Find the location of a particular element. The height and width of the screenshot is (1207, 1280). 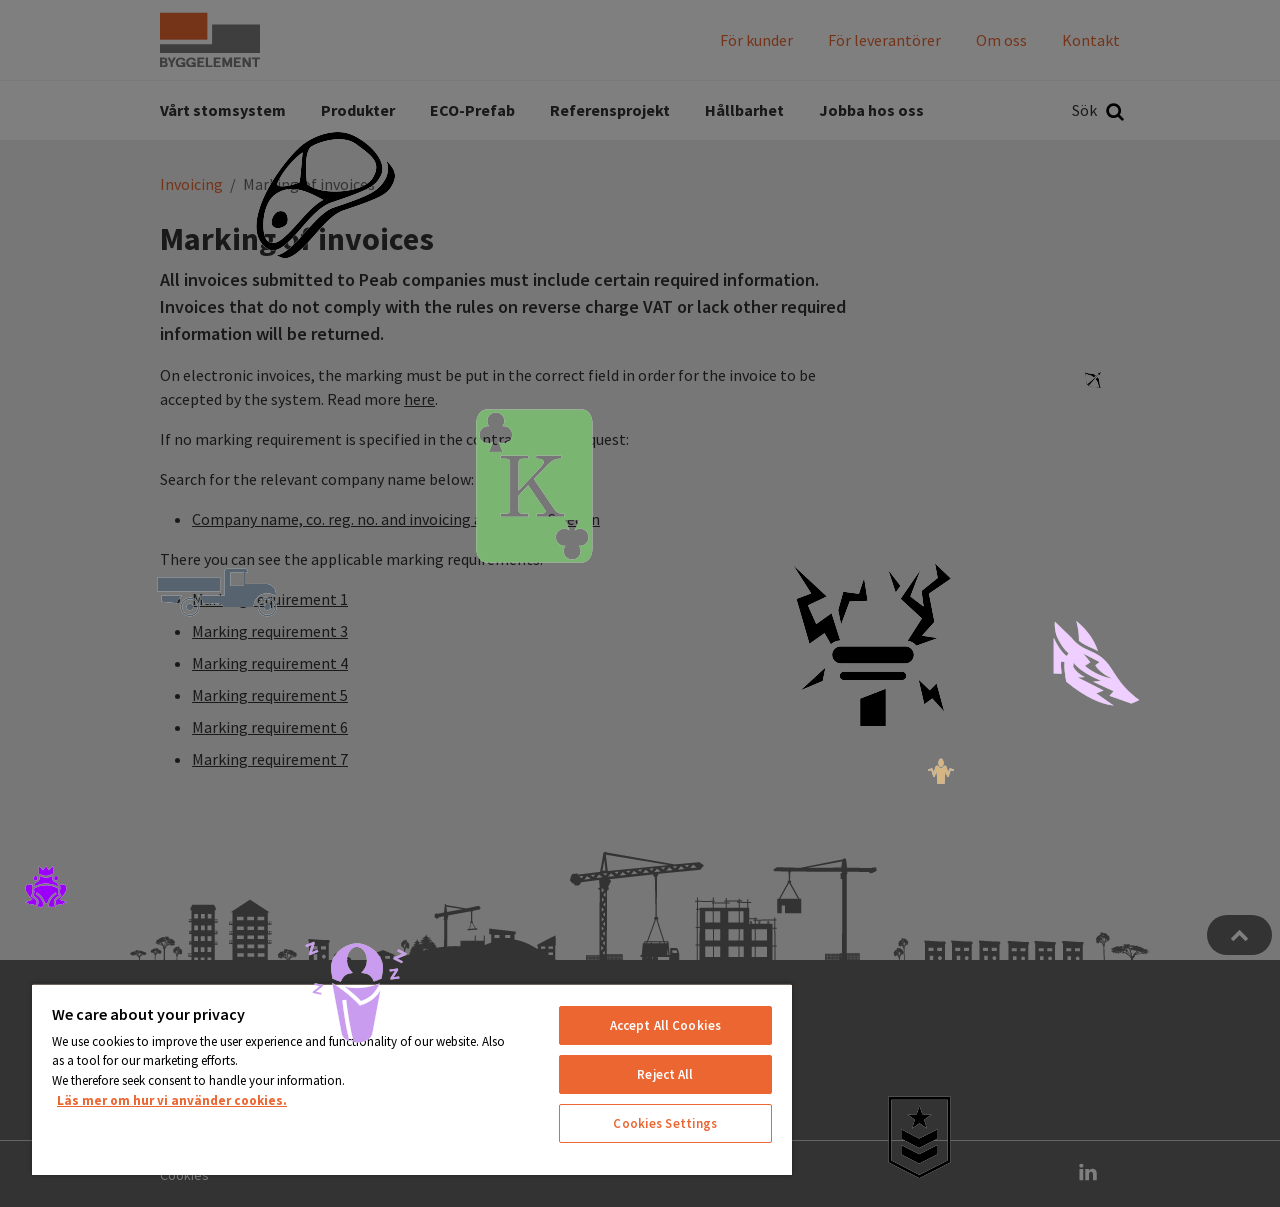

select flatbed truck for delivery option is located at coordinates (217, 593).